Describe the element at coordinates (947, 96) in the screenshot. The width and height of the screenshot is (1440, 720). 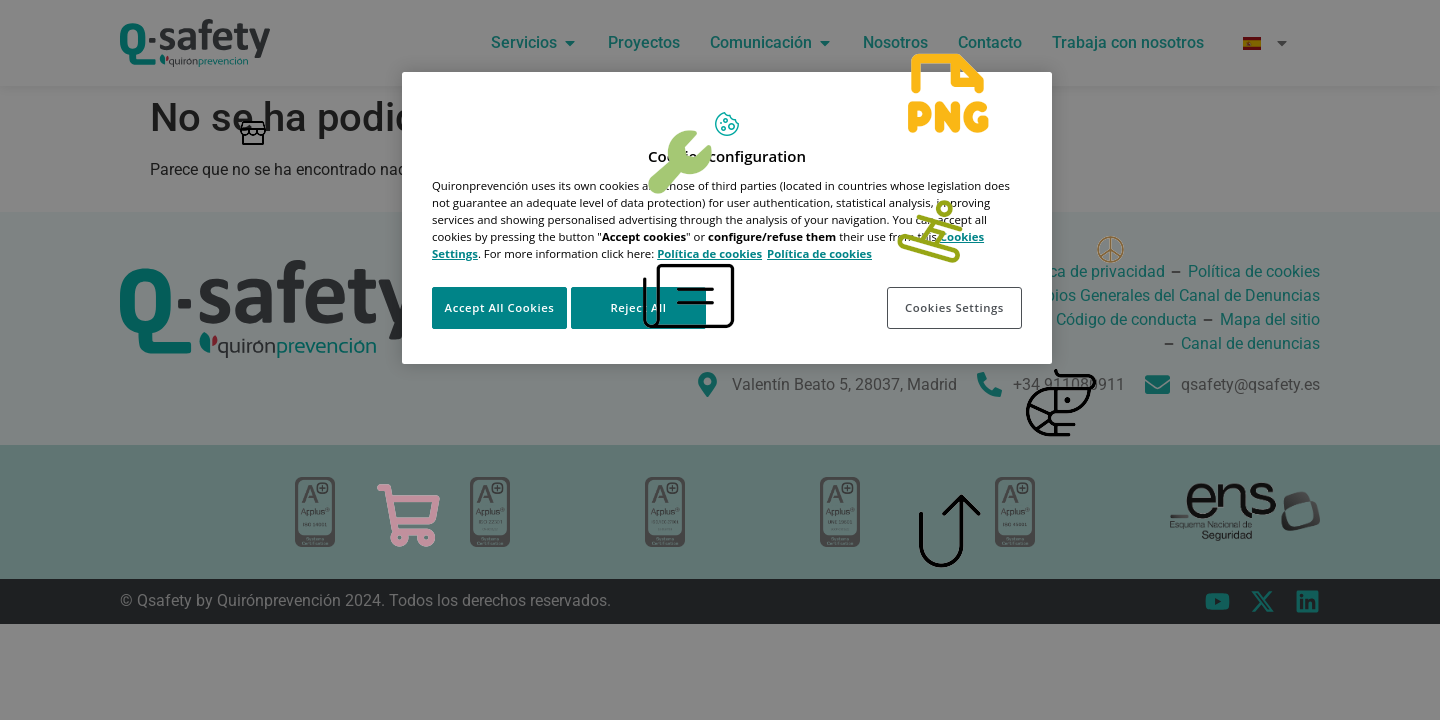
I see `a png image file` at that location.